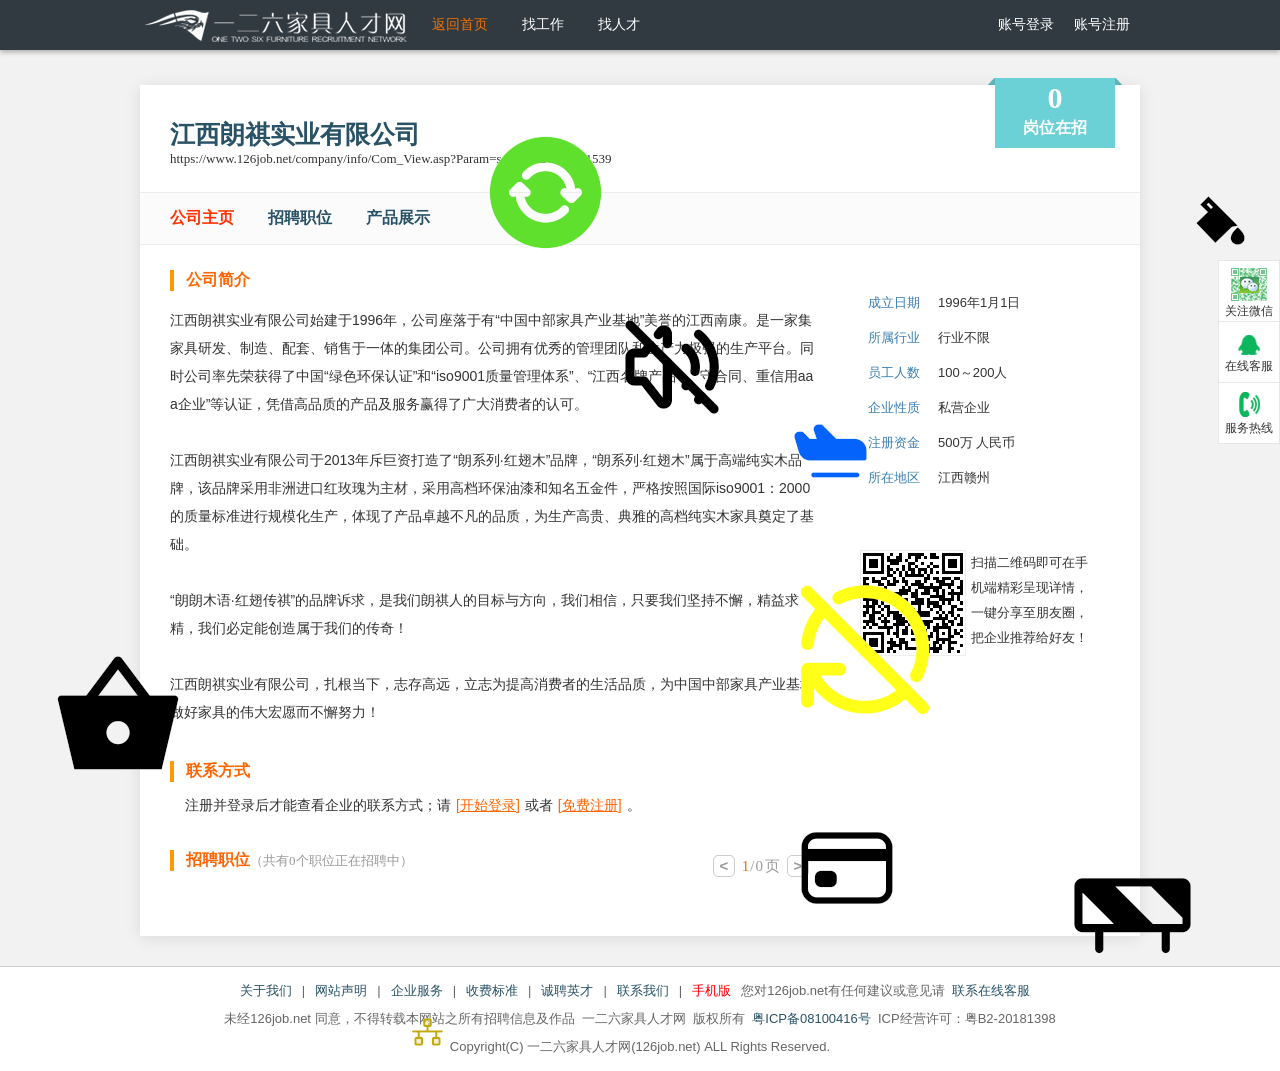 The image size is (1280, 1071). What do you see at coordinates (847, 868) in the screenshot?
I see `access payment methods` at bounding box center [847, 868].